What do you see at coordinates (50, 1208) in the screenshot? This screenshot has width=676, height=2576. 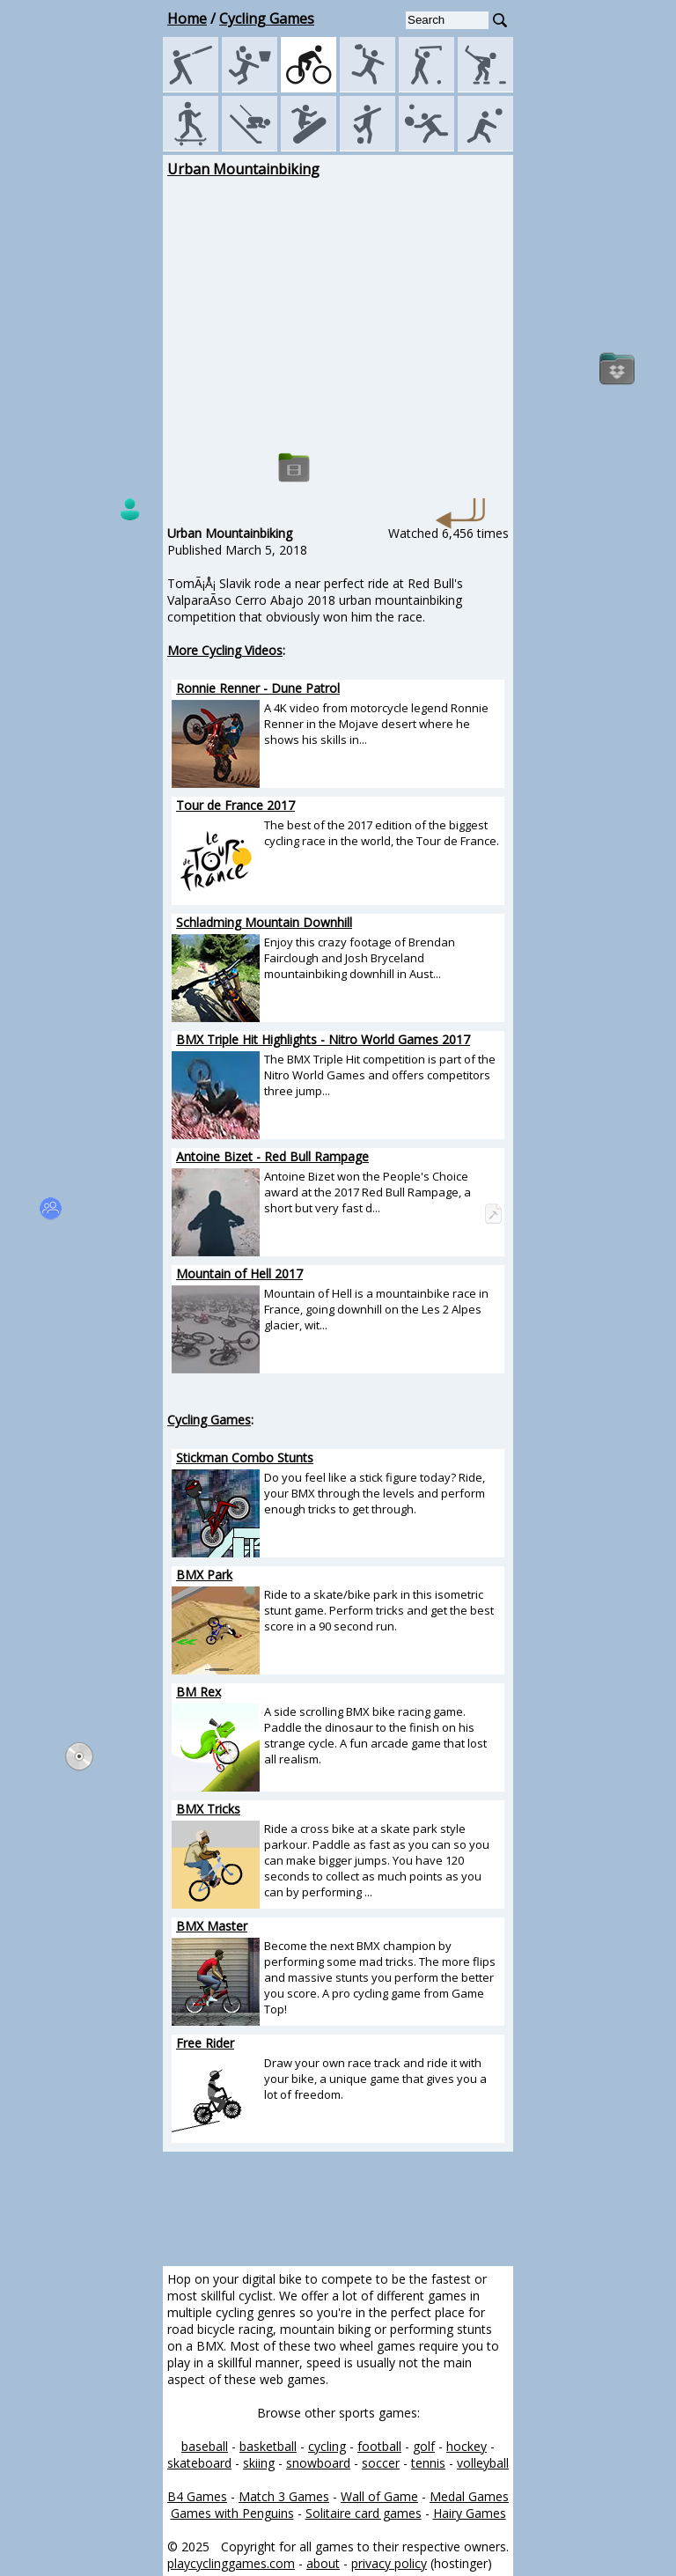 I see `switch between user accounts` at bounding box center [50, 1208].